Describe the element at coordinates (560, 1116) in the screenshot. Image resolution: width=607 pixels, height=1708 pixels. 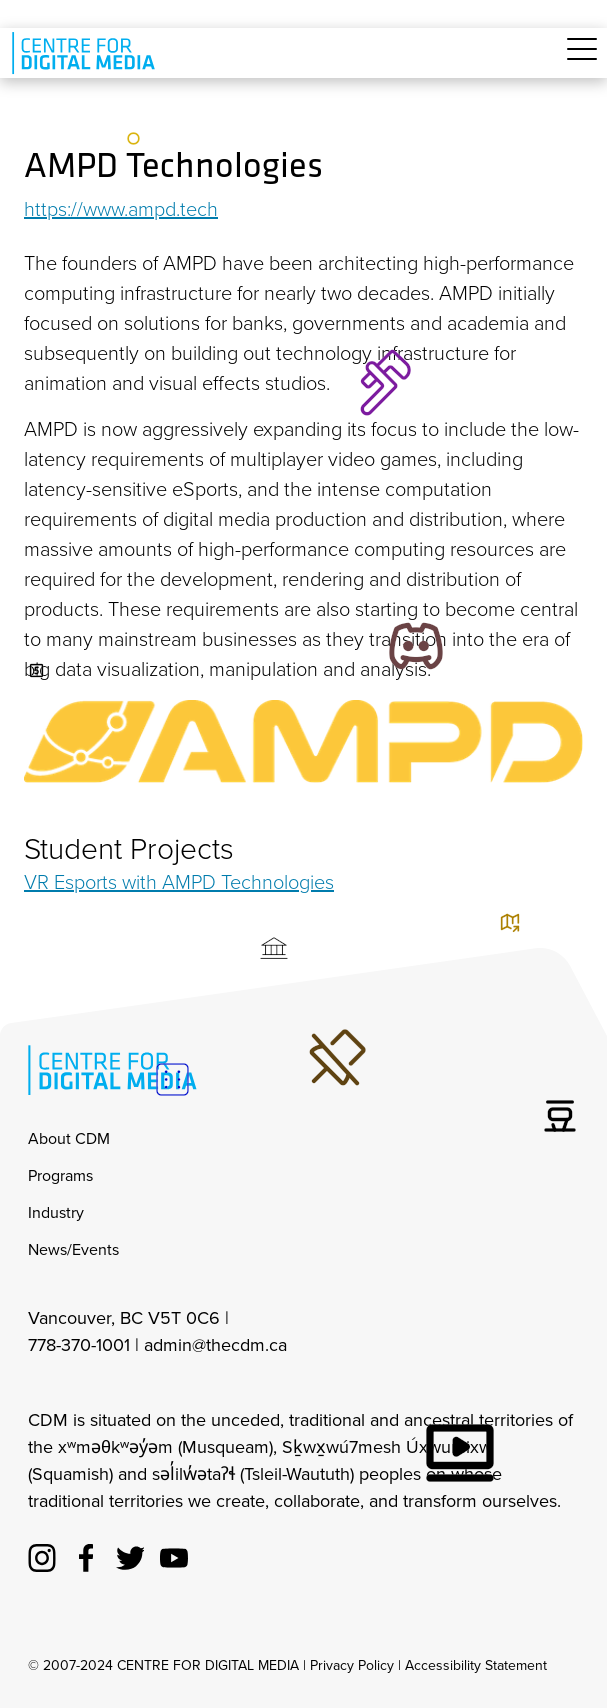
I see `open Douban app` at that location.